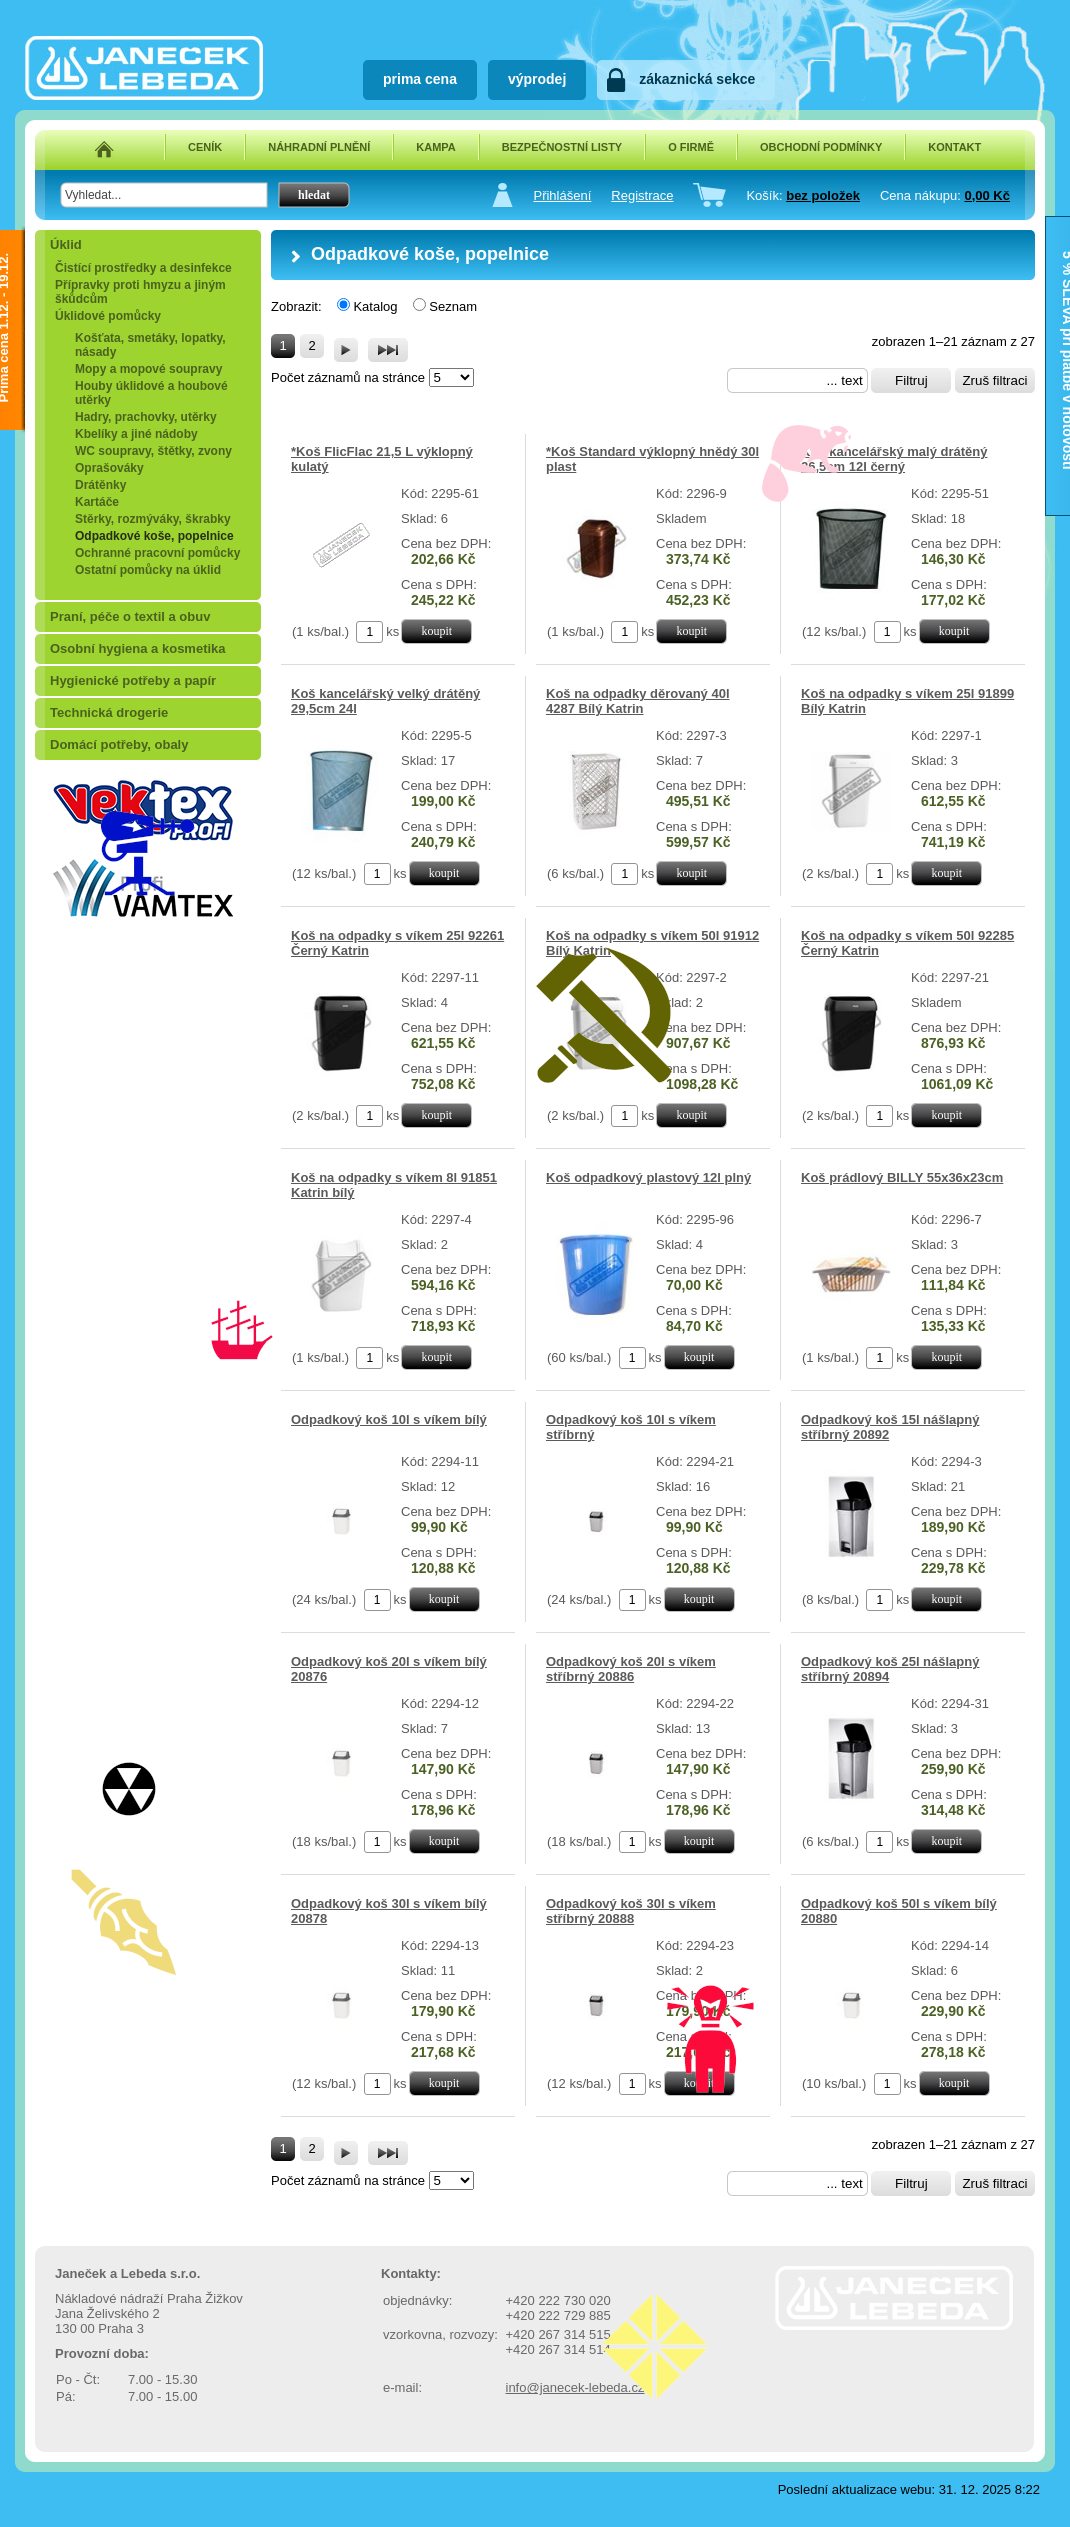 This screenshot has width=1070, height=2527. Describe the element at coordinates (806, 463) in the screenshot. I see `beaver mascot or wildlife game element` at that location.